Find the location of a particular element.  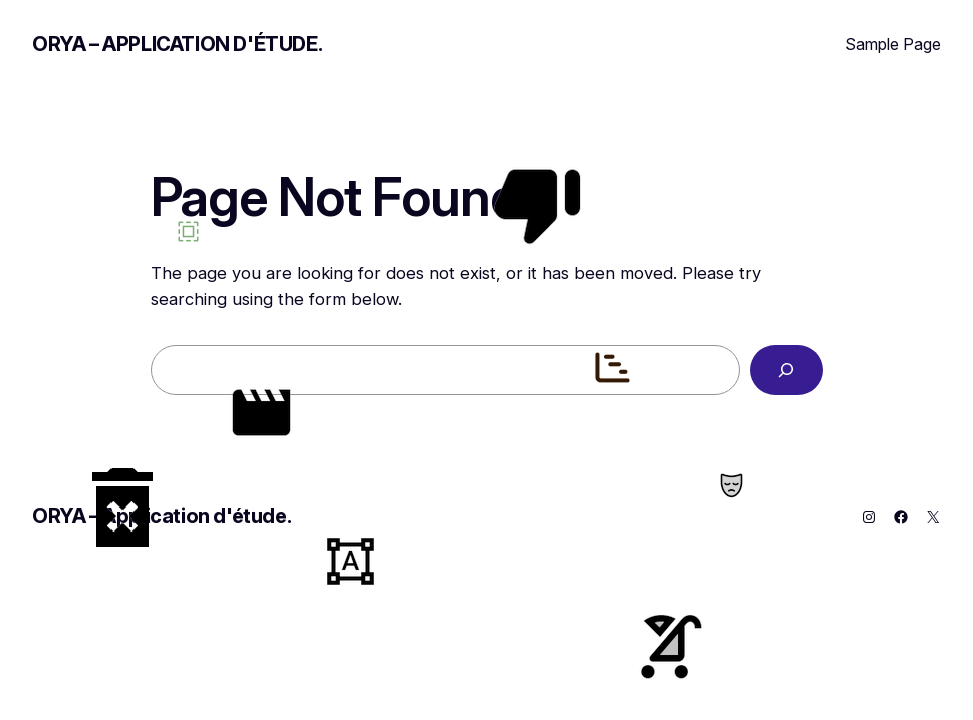

select all items in the current view is located at coordinates (188, 231).